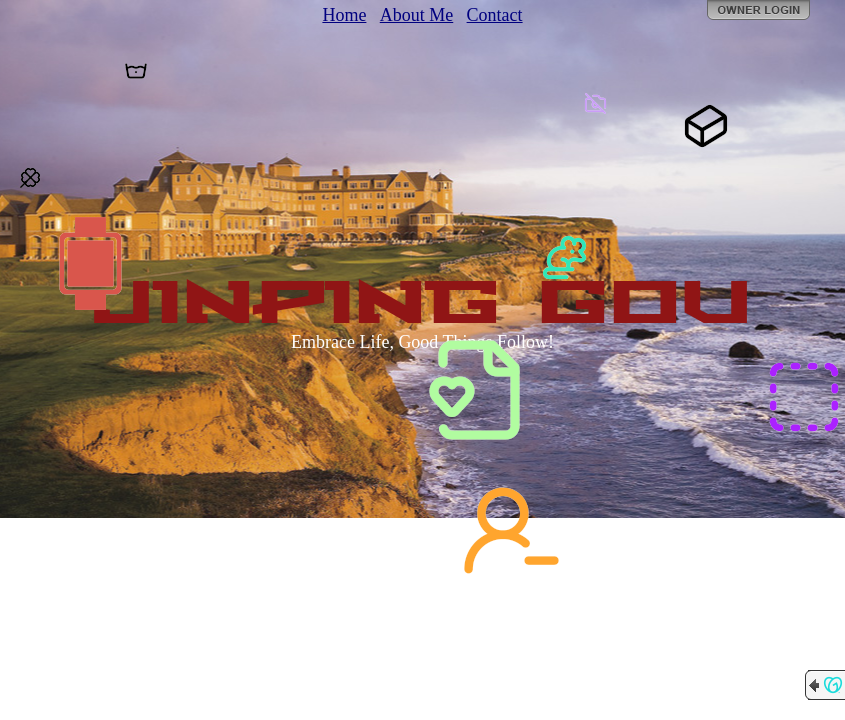 The image size is (845, 720). I want to click on access smartwatch settings or companion app, so click(90, 263).